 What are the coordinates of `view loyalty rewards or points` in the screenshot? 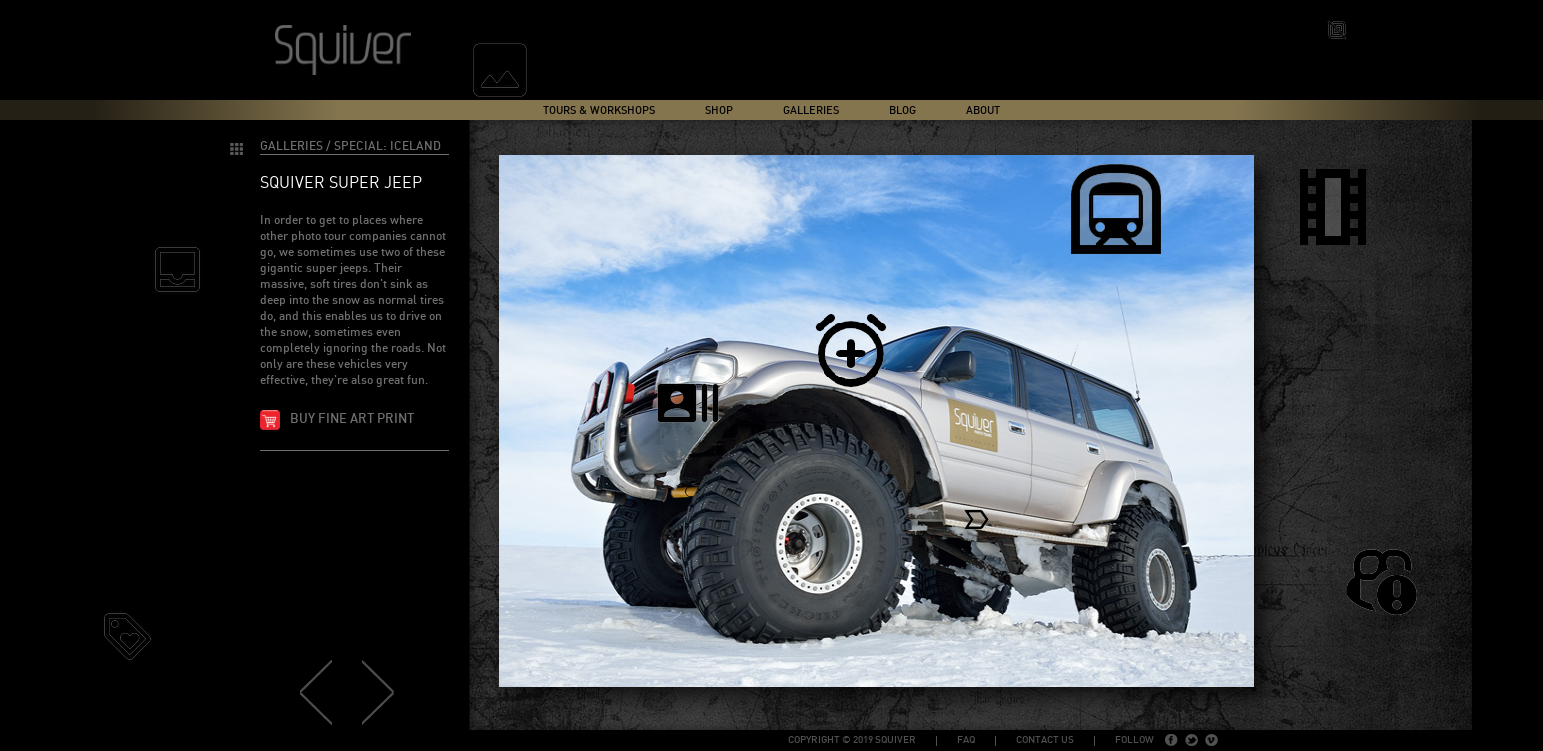 It's located at (127, 636).